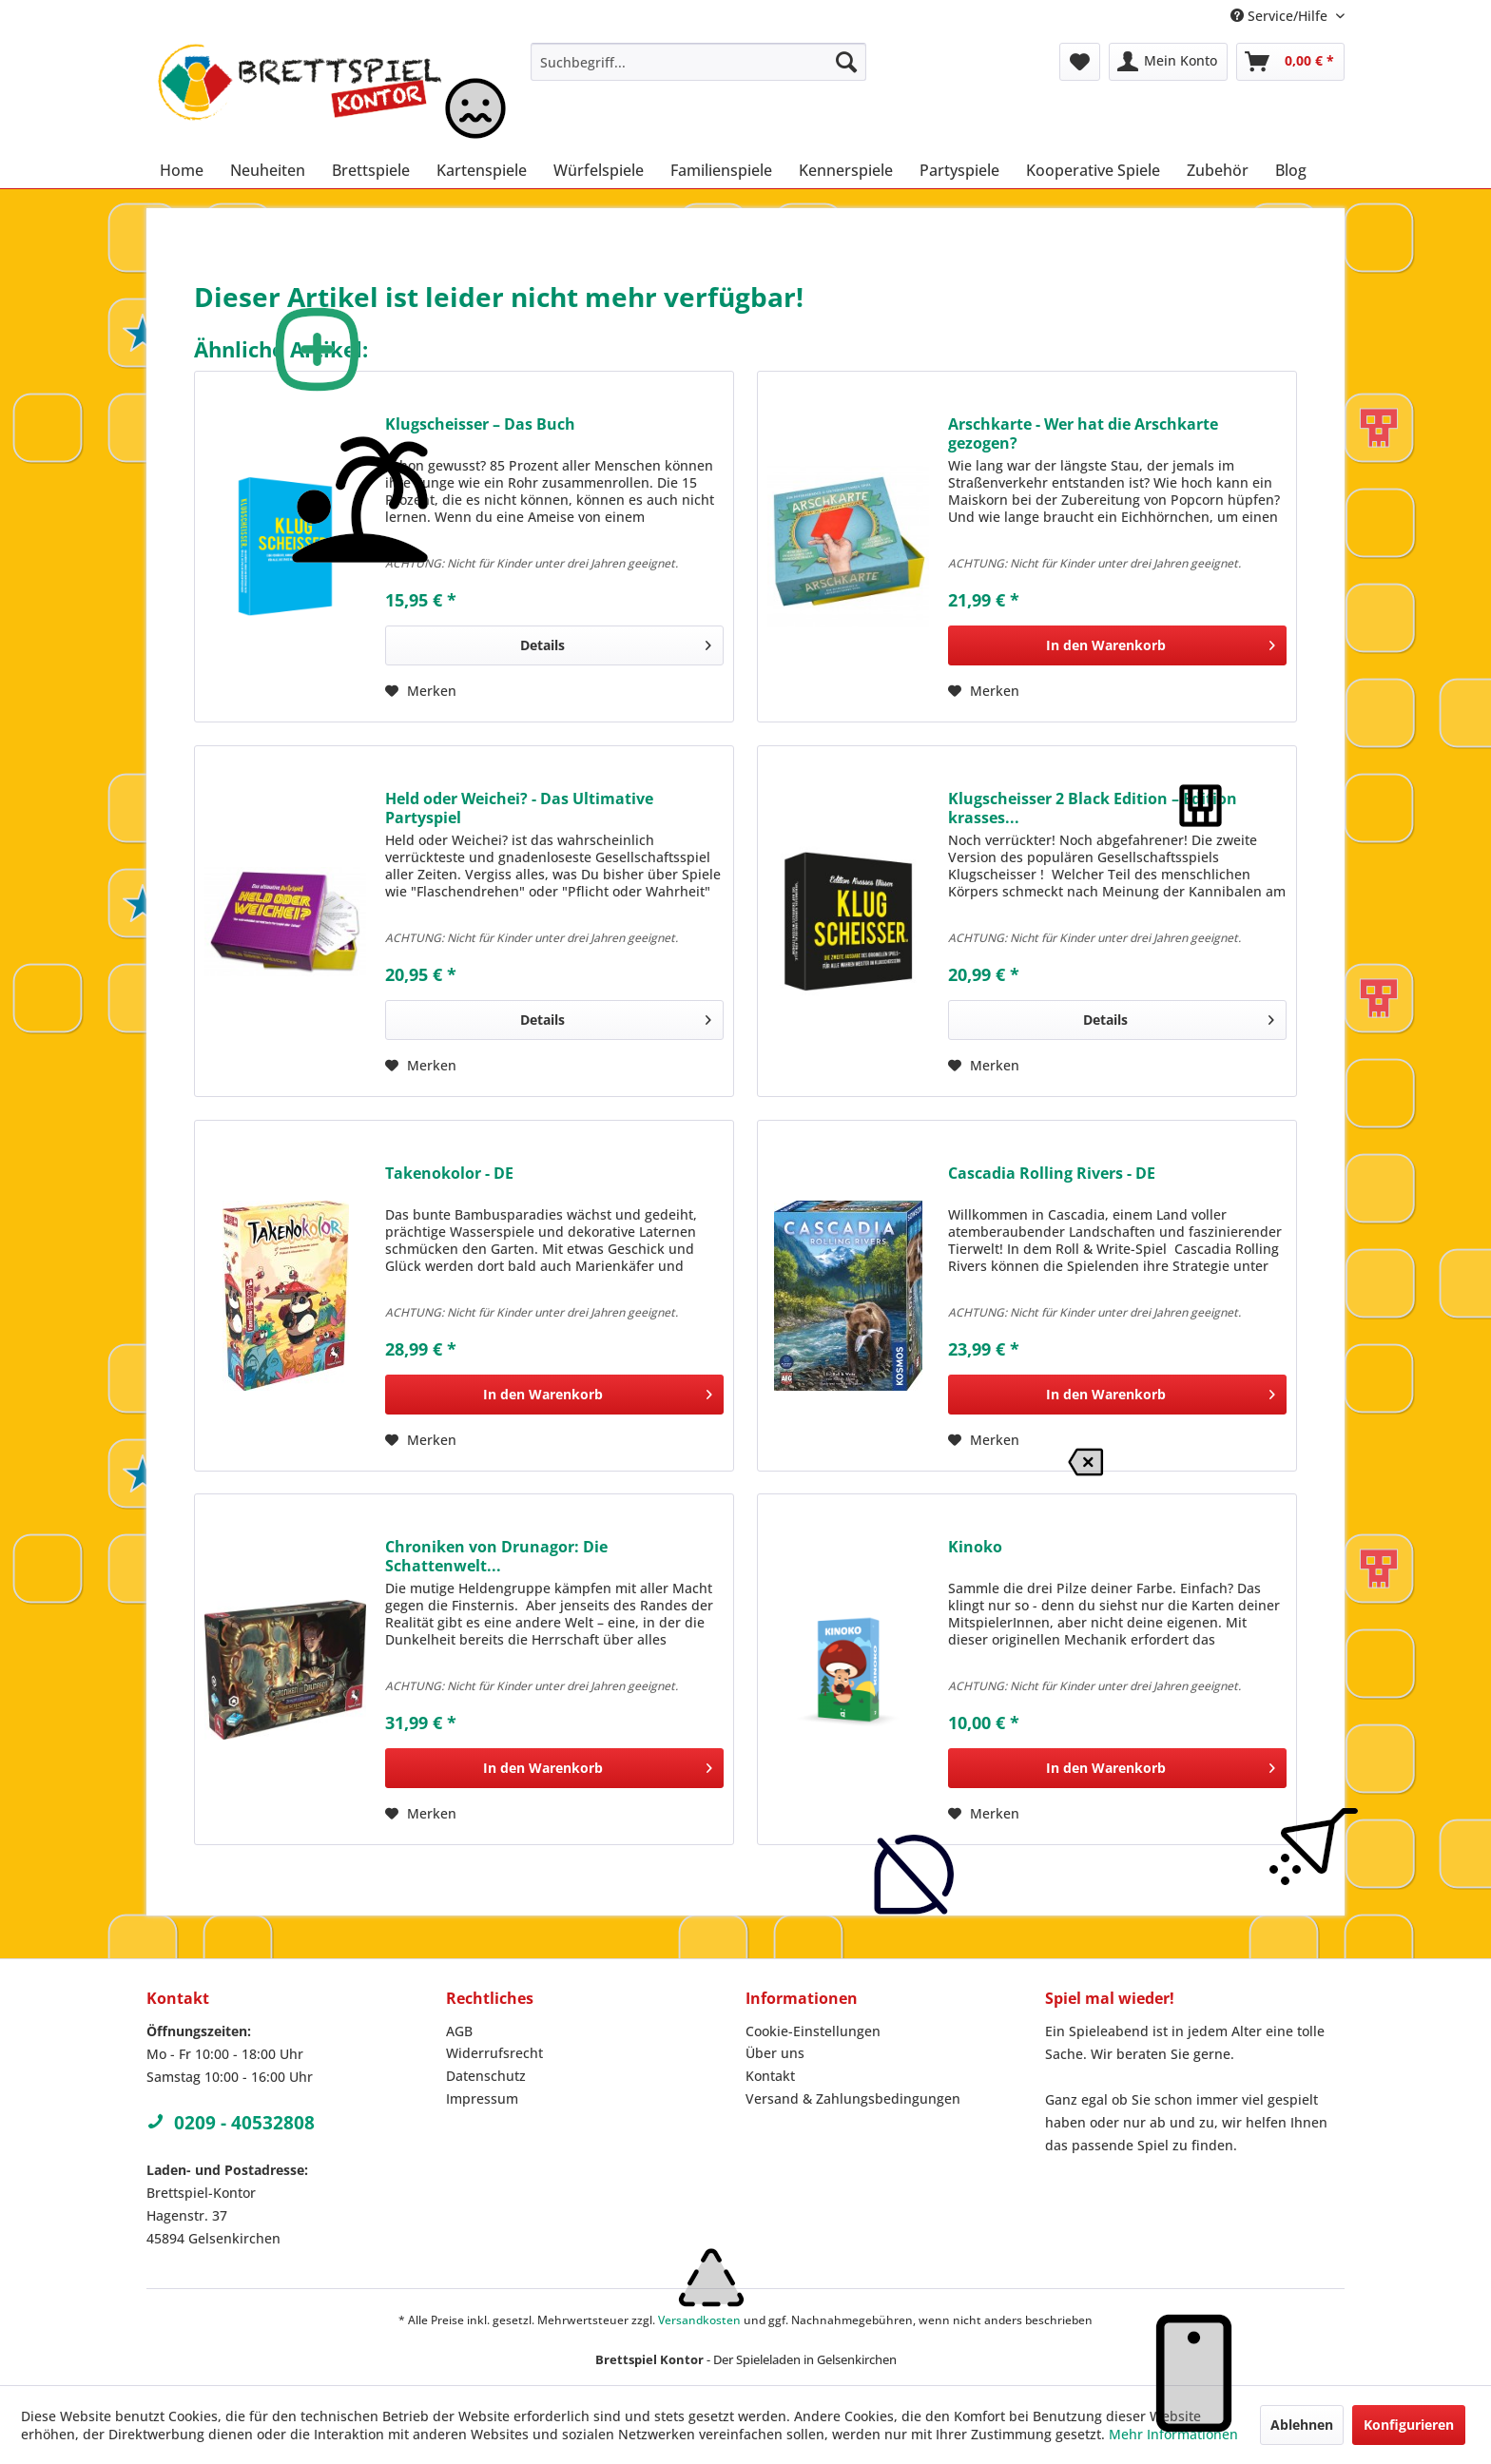  I want to click on add a new item, so click(317, 349).